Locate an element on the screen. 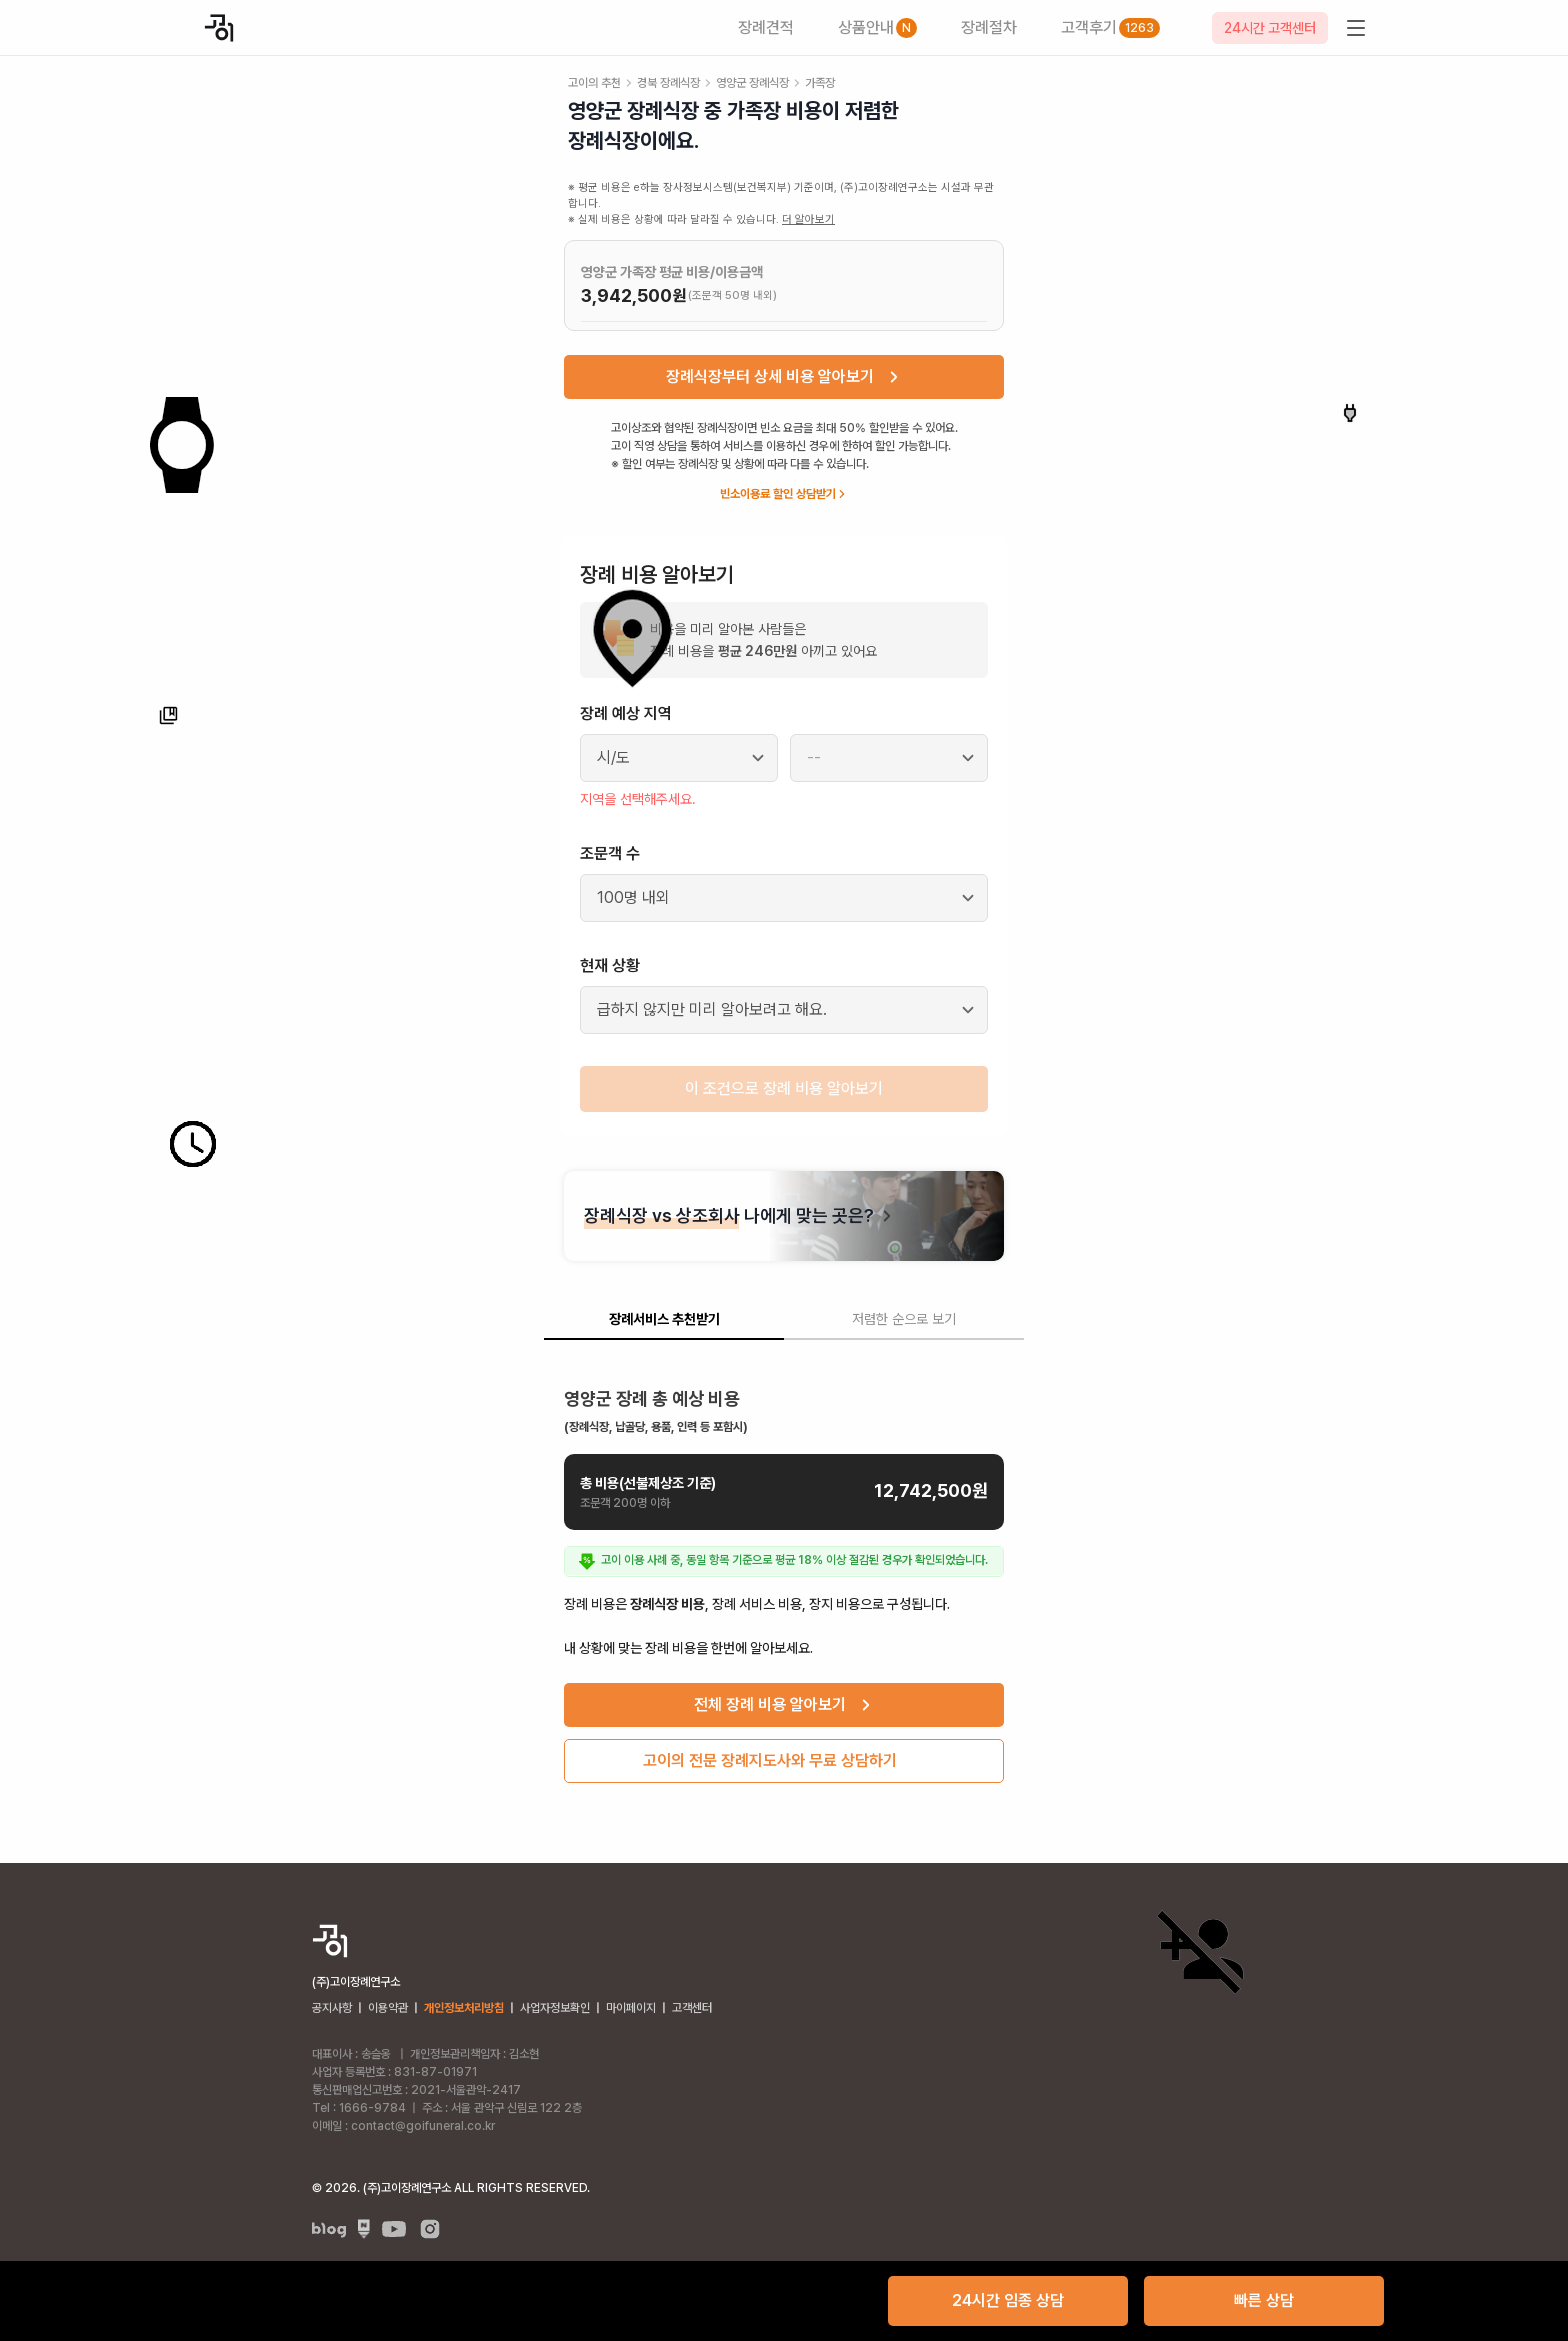 The image size is (1568, 2341). indicates adding contacts is disabled is located at coordinates (1202, 1949).